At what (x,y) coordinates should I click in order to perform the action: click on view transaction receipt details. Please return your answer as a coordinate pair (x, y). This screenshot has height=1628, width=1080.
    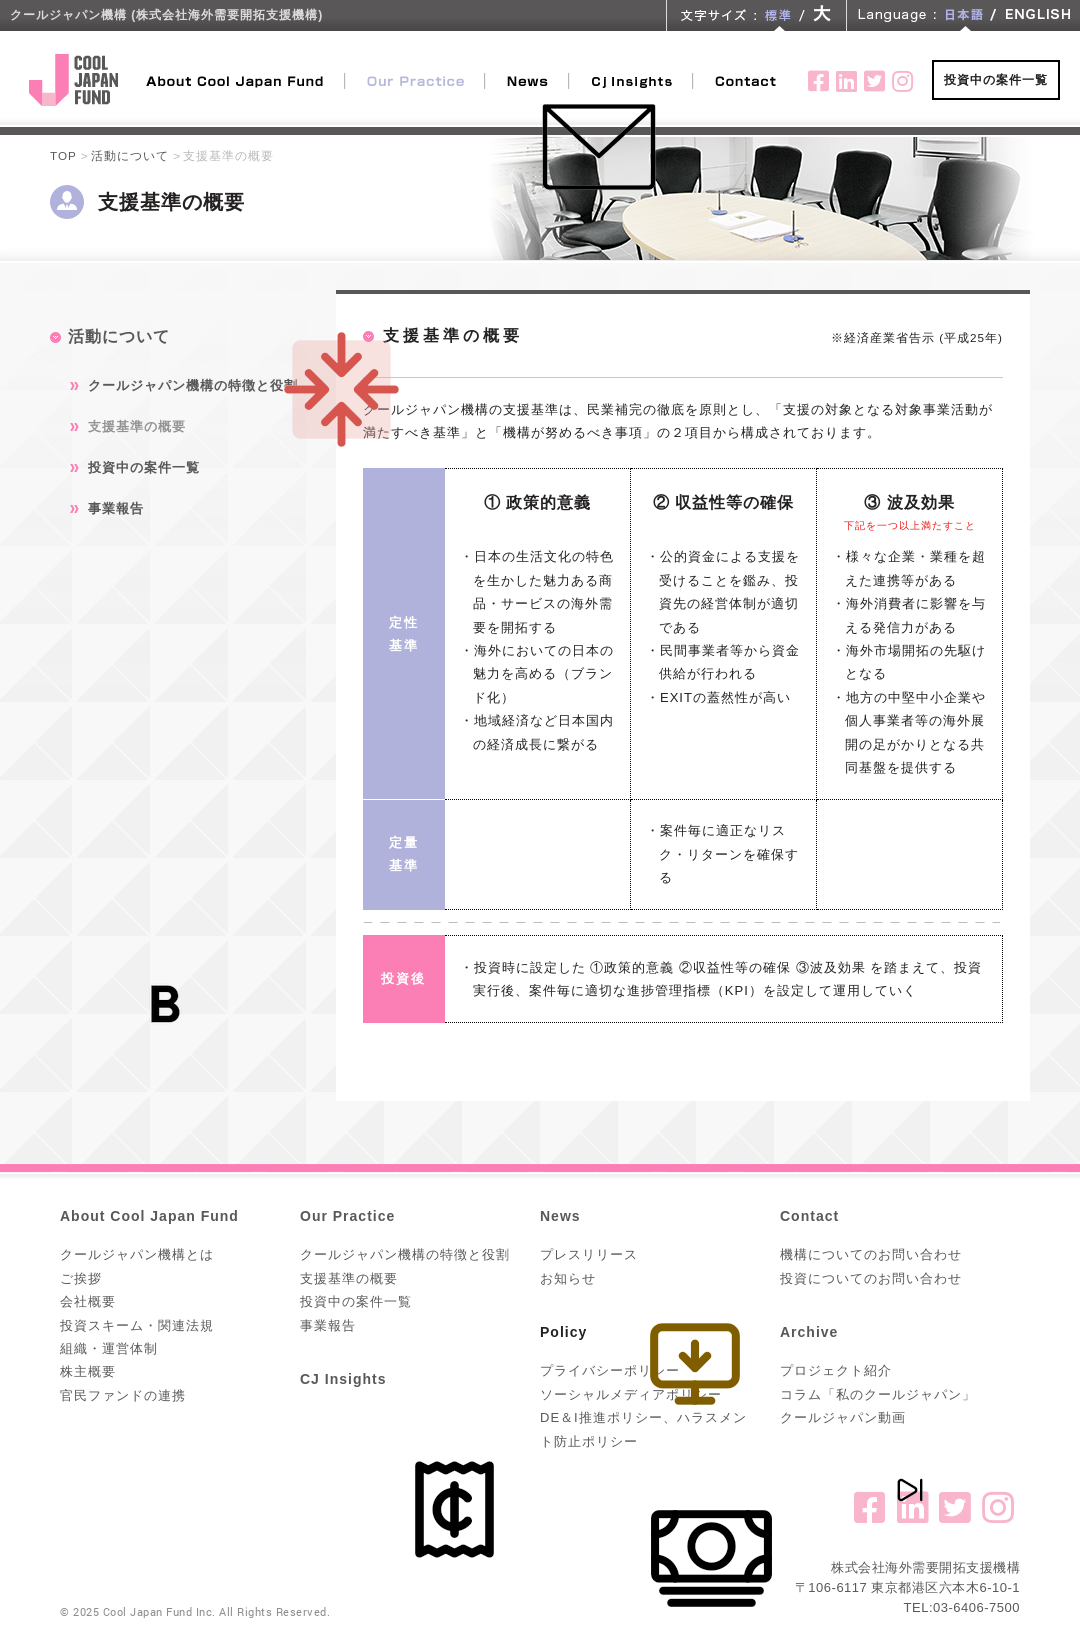
    Looking at the image, I should click on (454, 1509).